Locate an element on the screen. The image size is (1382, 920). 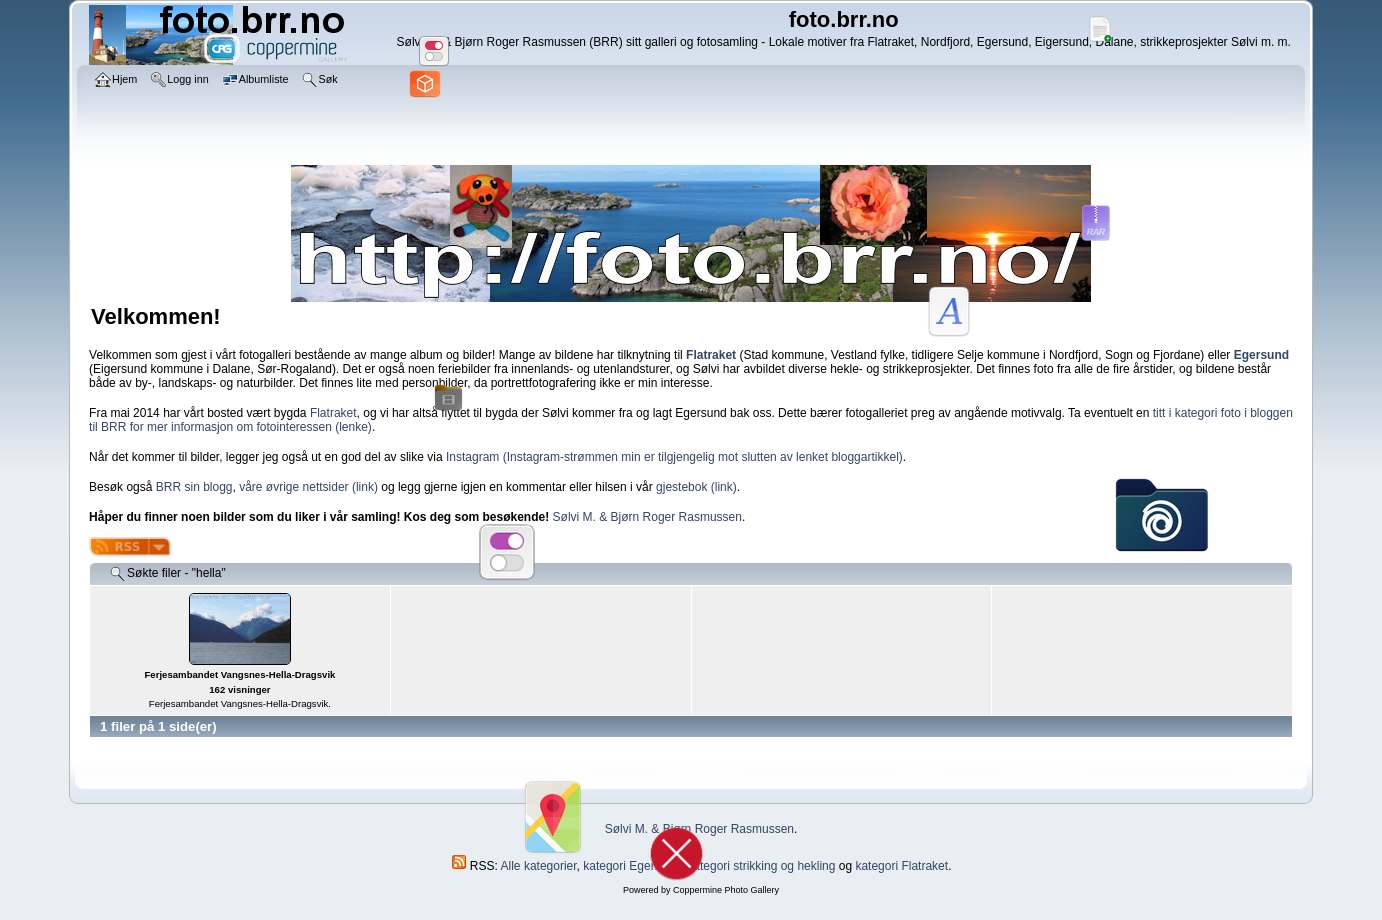
open a 3D model file in STL format is located at coordinates (425, 83).